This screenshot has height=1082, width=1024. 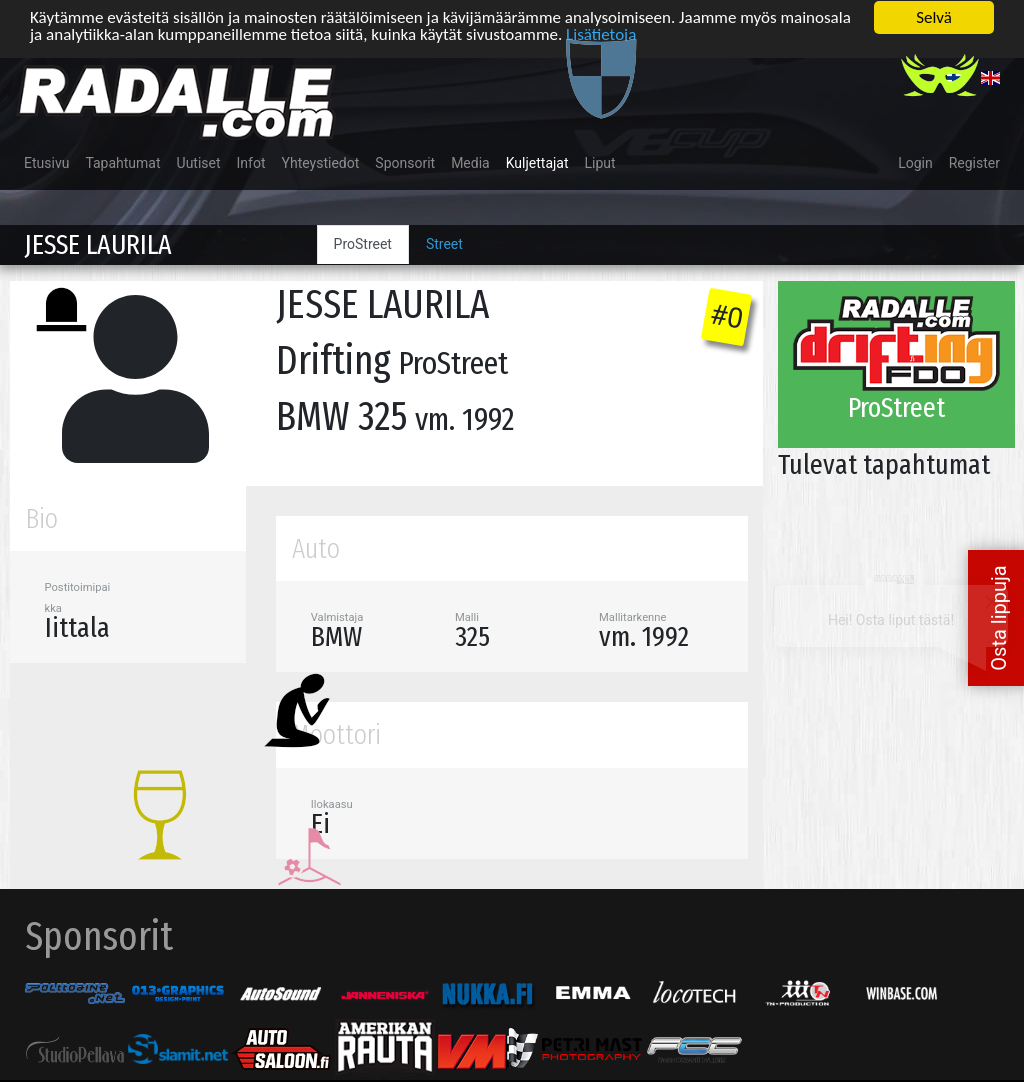 I want to click on indicates a prayer or meditation area, so click(x=297, y=708).